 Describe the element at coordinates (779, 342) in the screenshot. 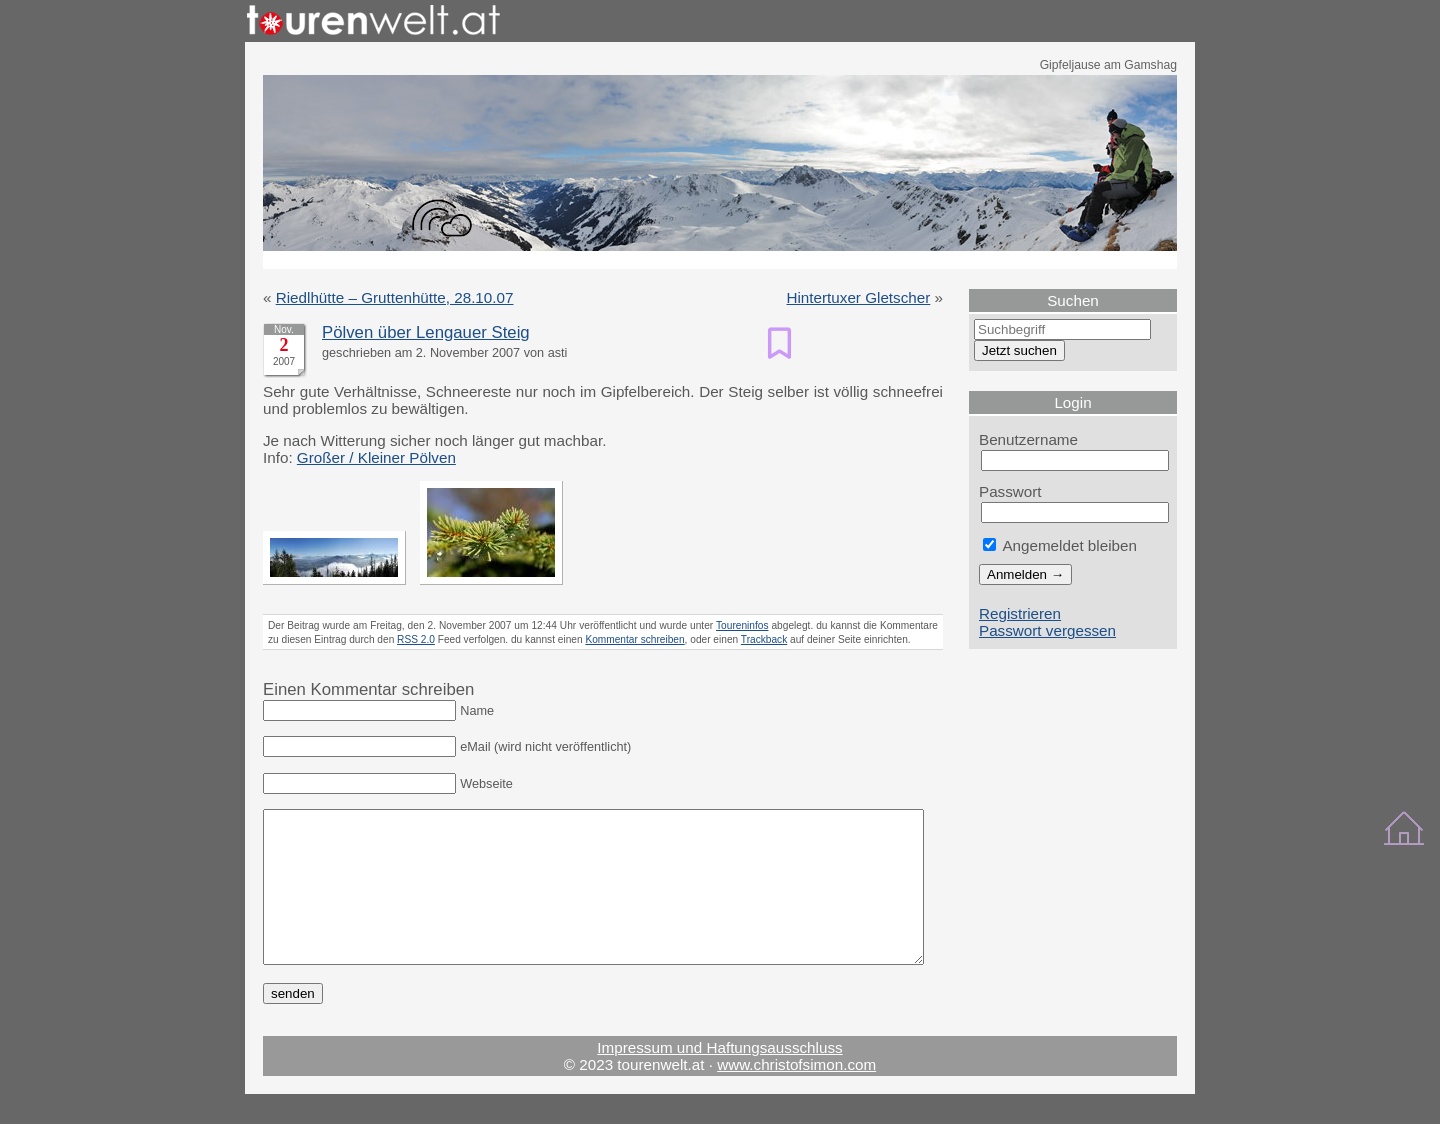

I see `bookmark this item` at that location.